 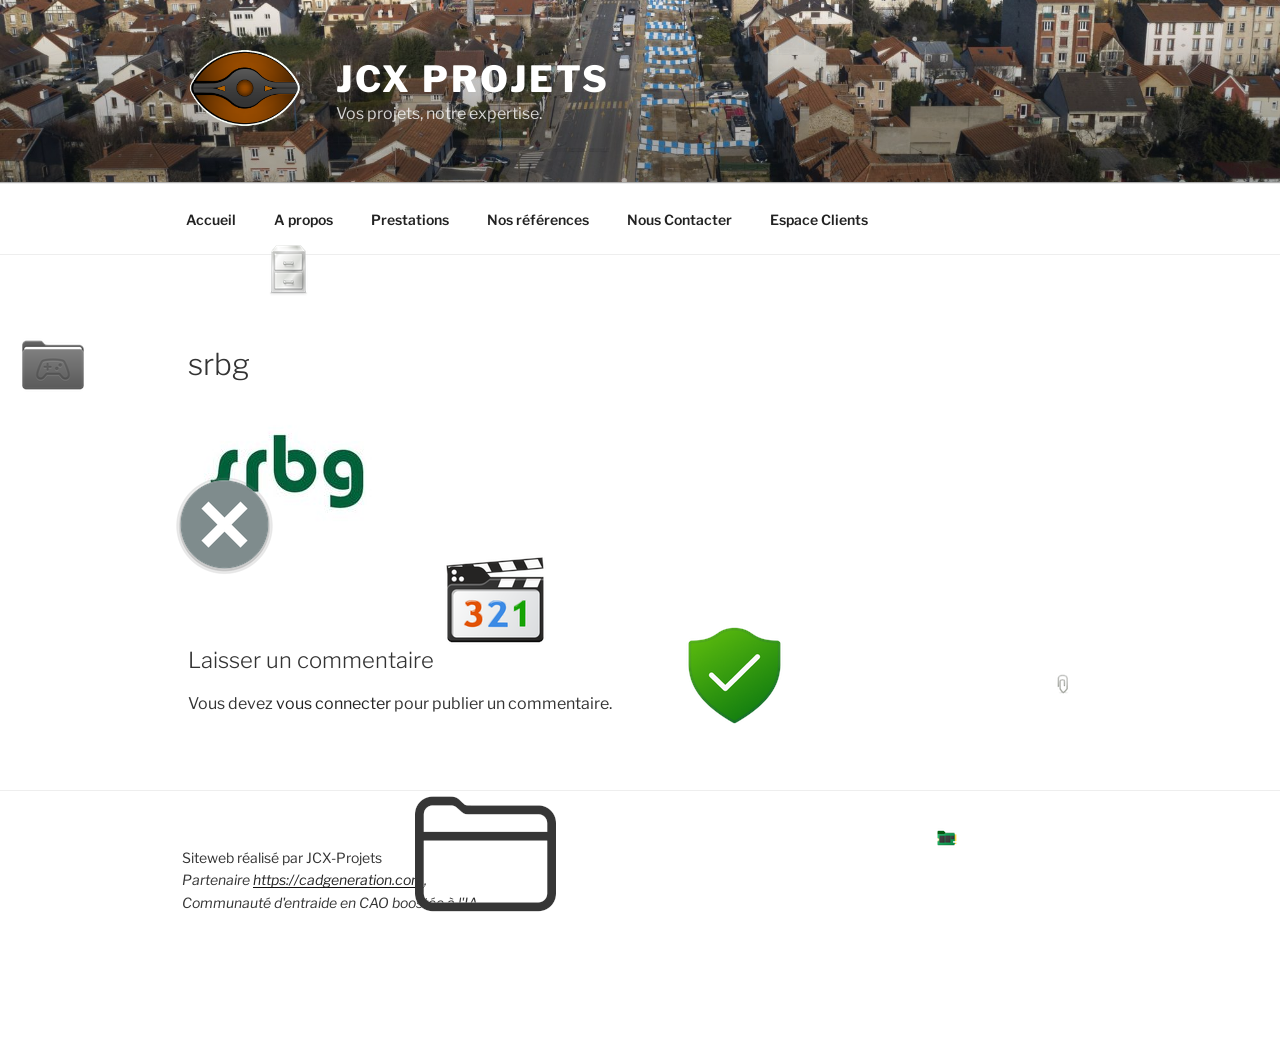 I want to click on folder containing NVMe SSD storage files, so click(x=946, y=838).